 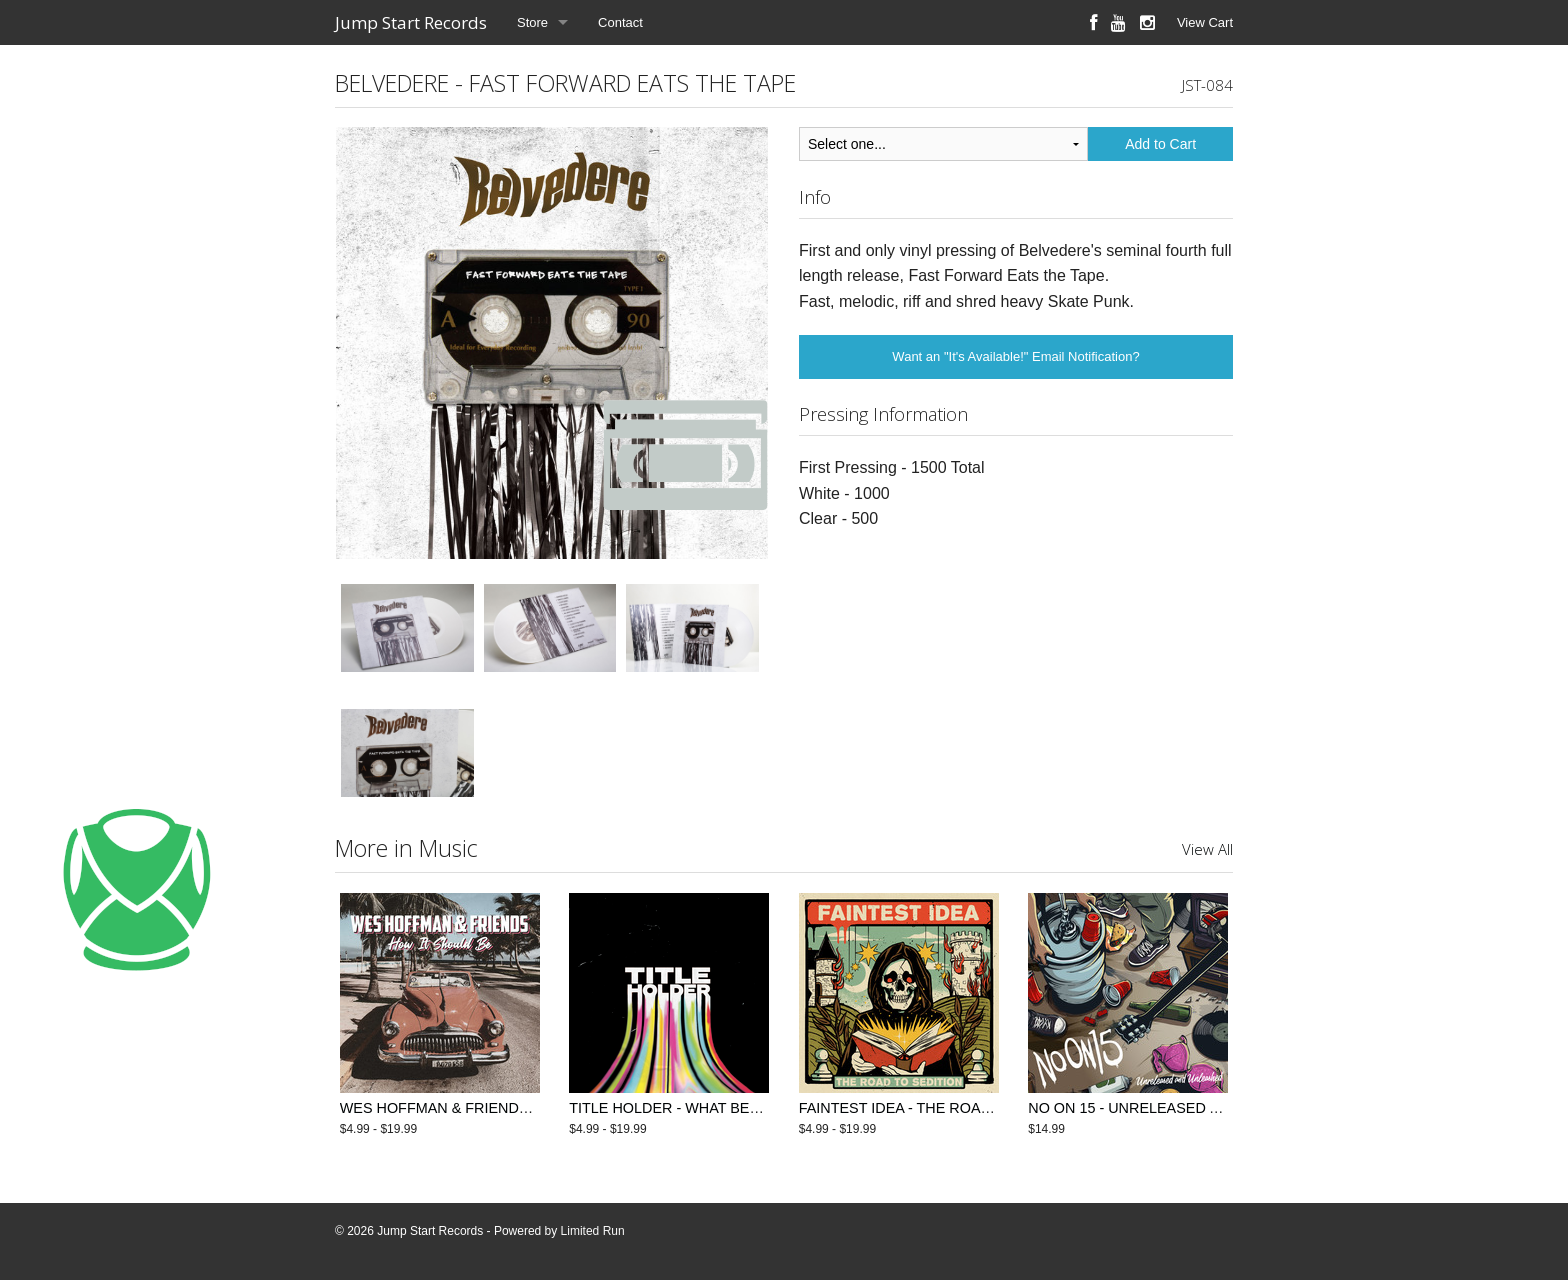 What do you see at coordinates (136, 890) in the screenshot?
I see `select chest armor or torso protection` at bounding box center [136, 890].